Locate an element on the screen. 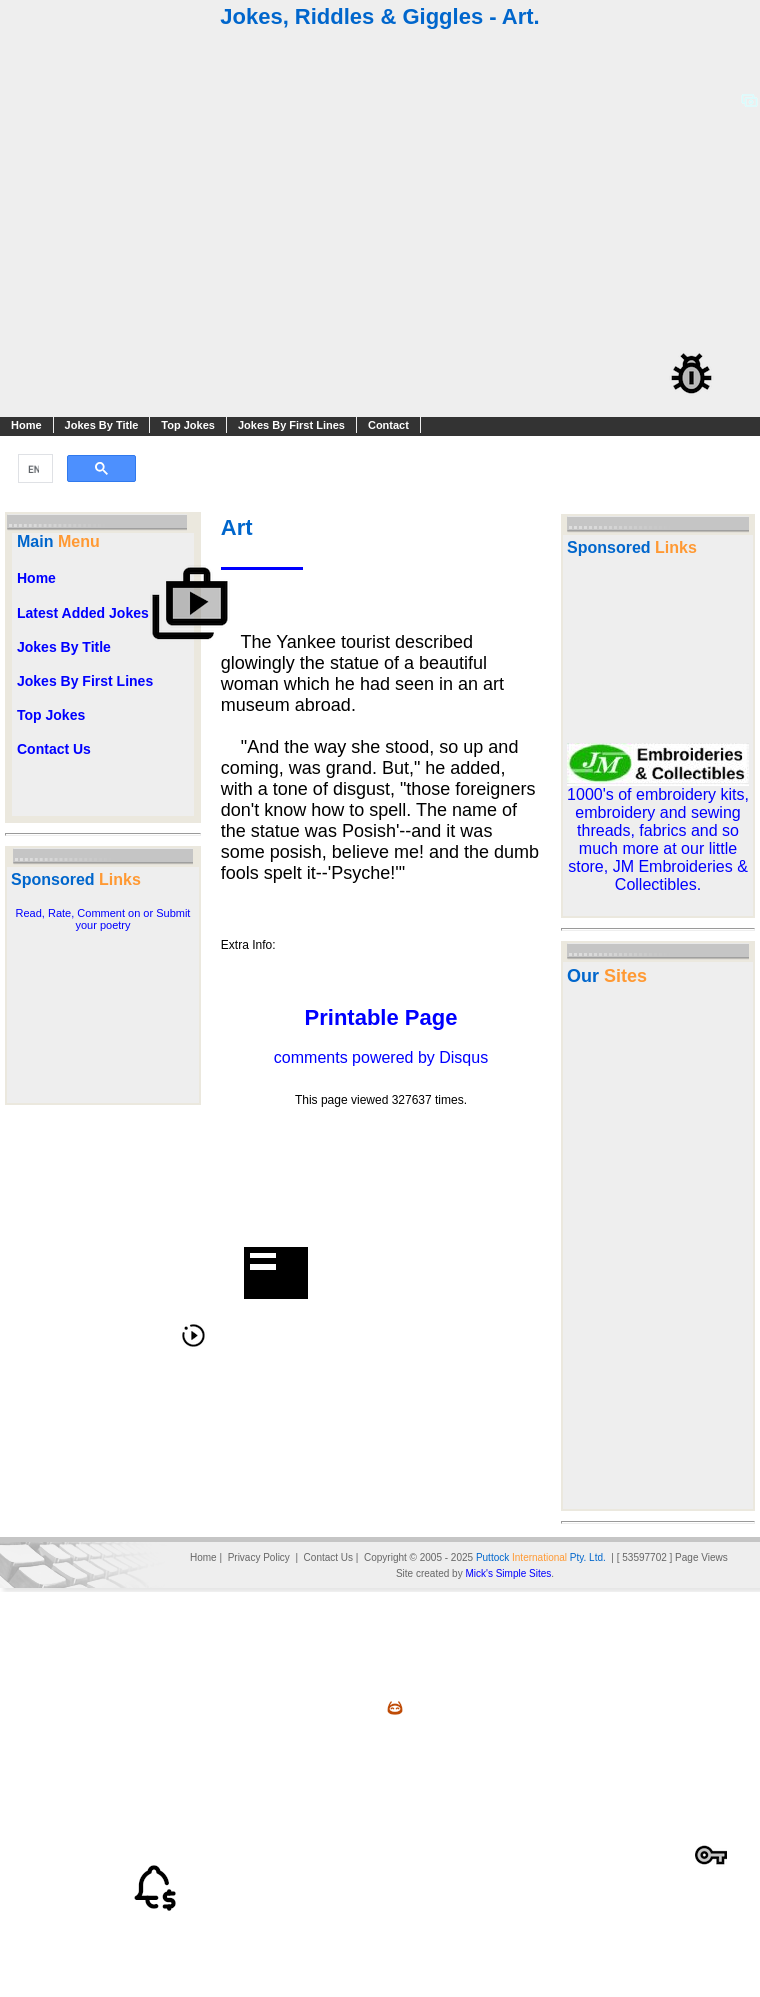 The image size is (760, 1997). find pest control services nearby is located at coordinates (691, 373).